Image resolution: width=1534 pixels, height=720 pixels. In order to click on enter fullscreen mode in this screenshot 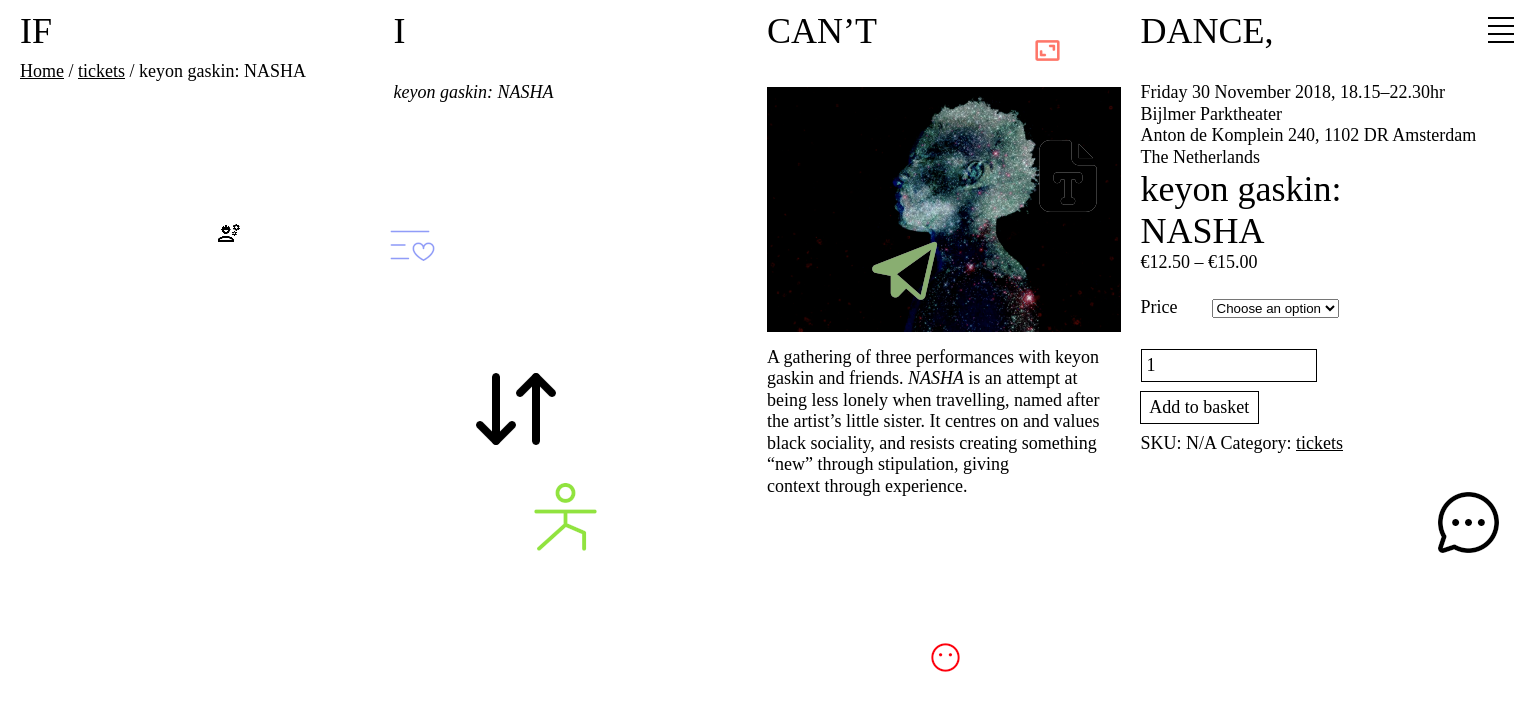, I will do `click(1047, 50)`.